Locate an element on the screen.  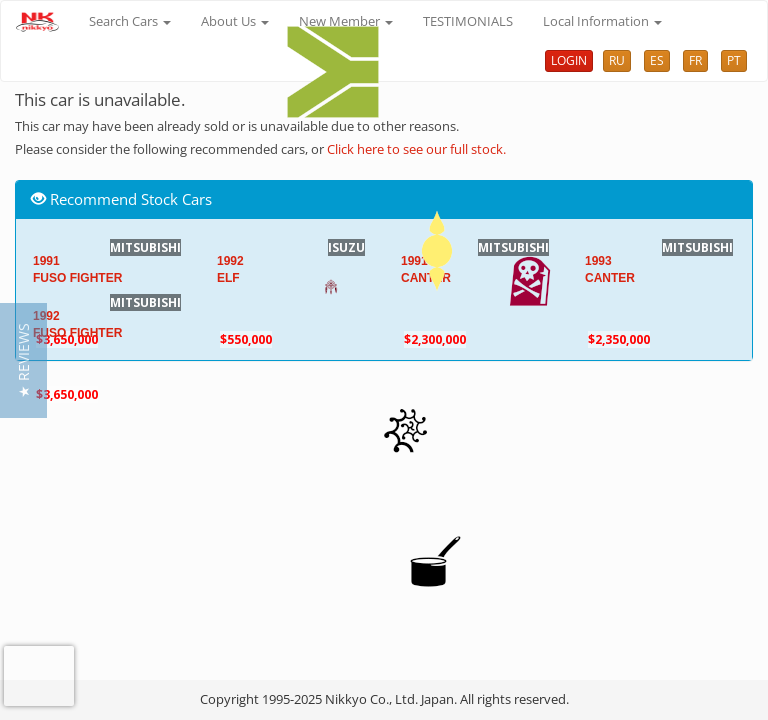
select south africa as country or region is located at coordinates (333, 72).